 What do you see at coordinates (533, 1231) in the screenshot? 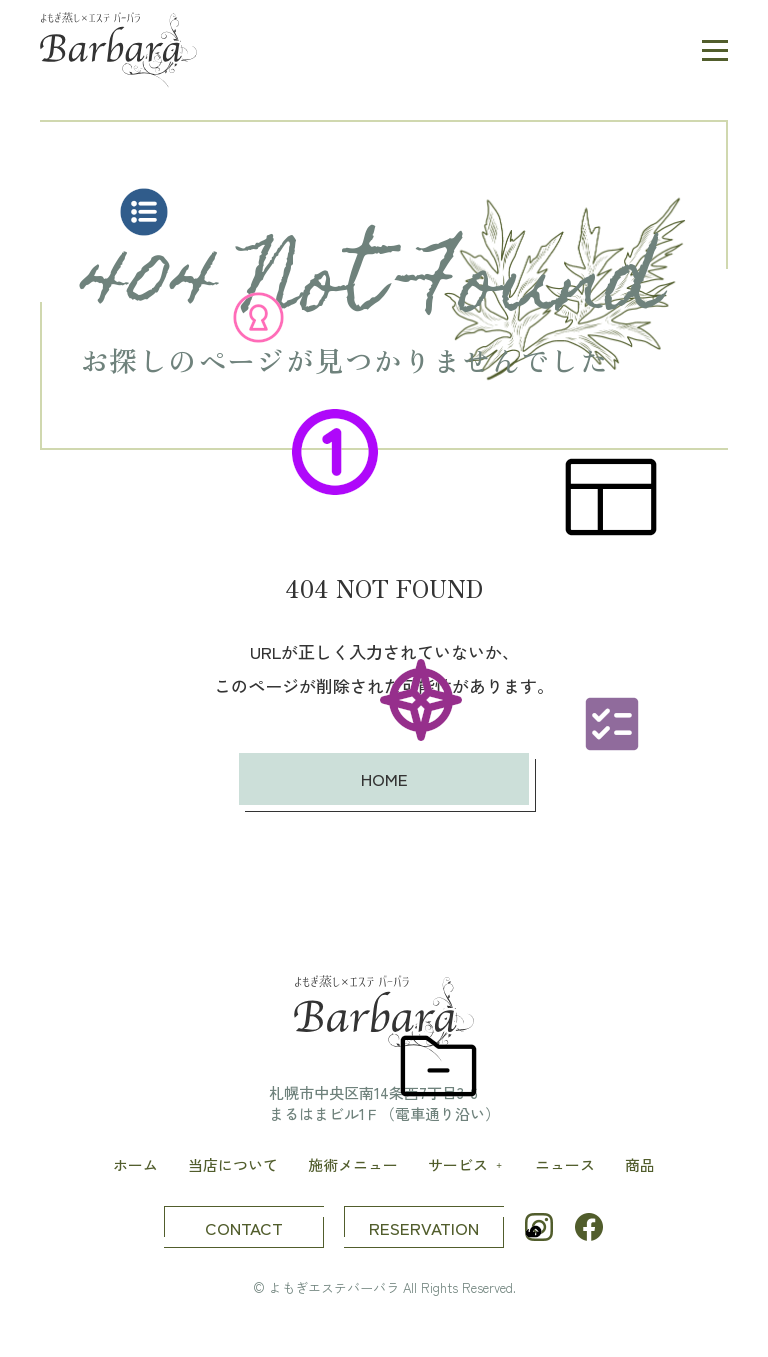
I see `upload file to cloud storage` at bounding box center [533, 1231].